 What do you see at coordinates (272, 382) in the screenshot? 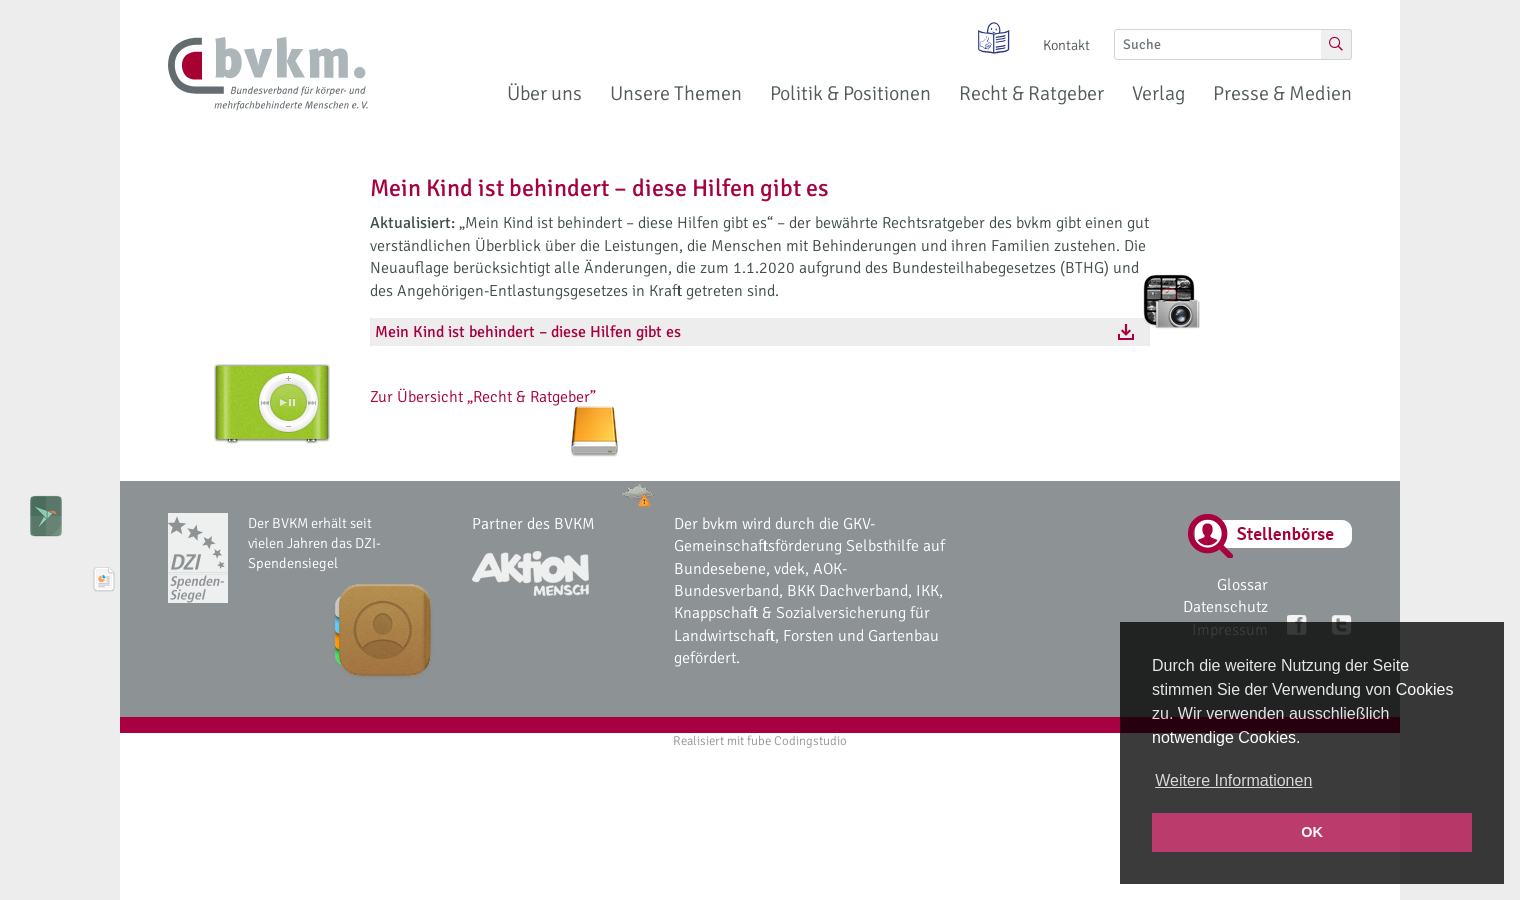
I see `iPod shuffle device connected` at bounding box center [272, 382].